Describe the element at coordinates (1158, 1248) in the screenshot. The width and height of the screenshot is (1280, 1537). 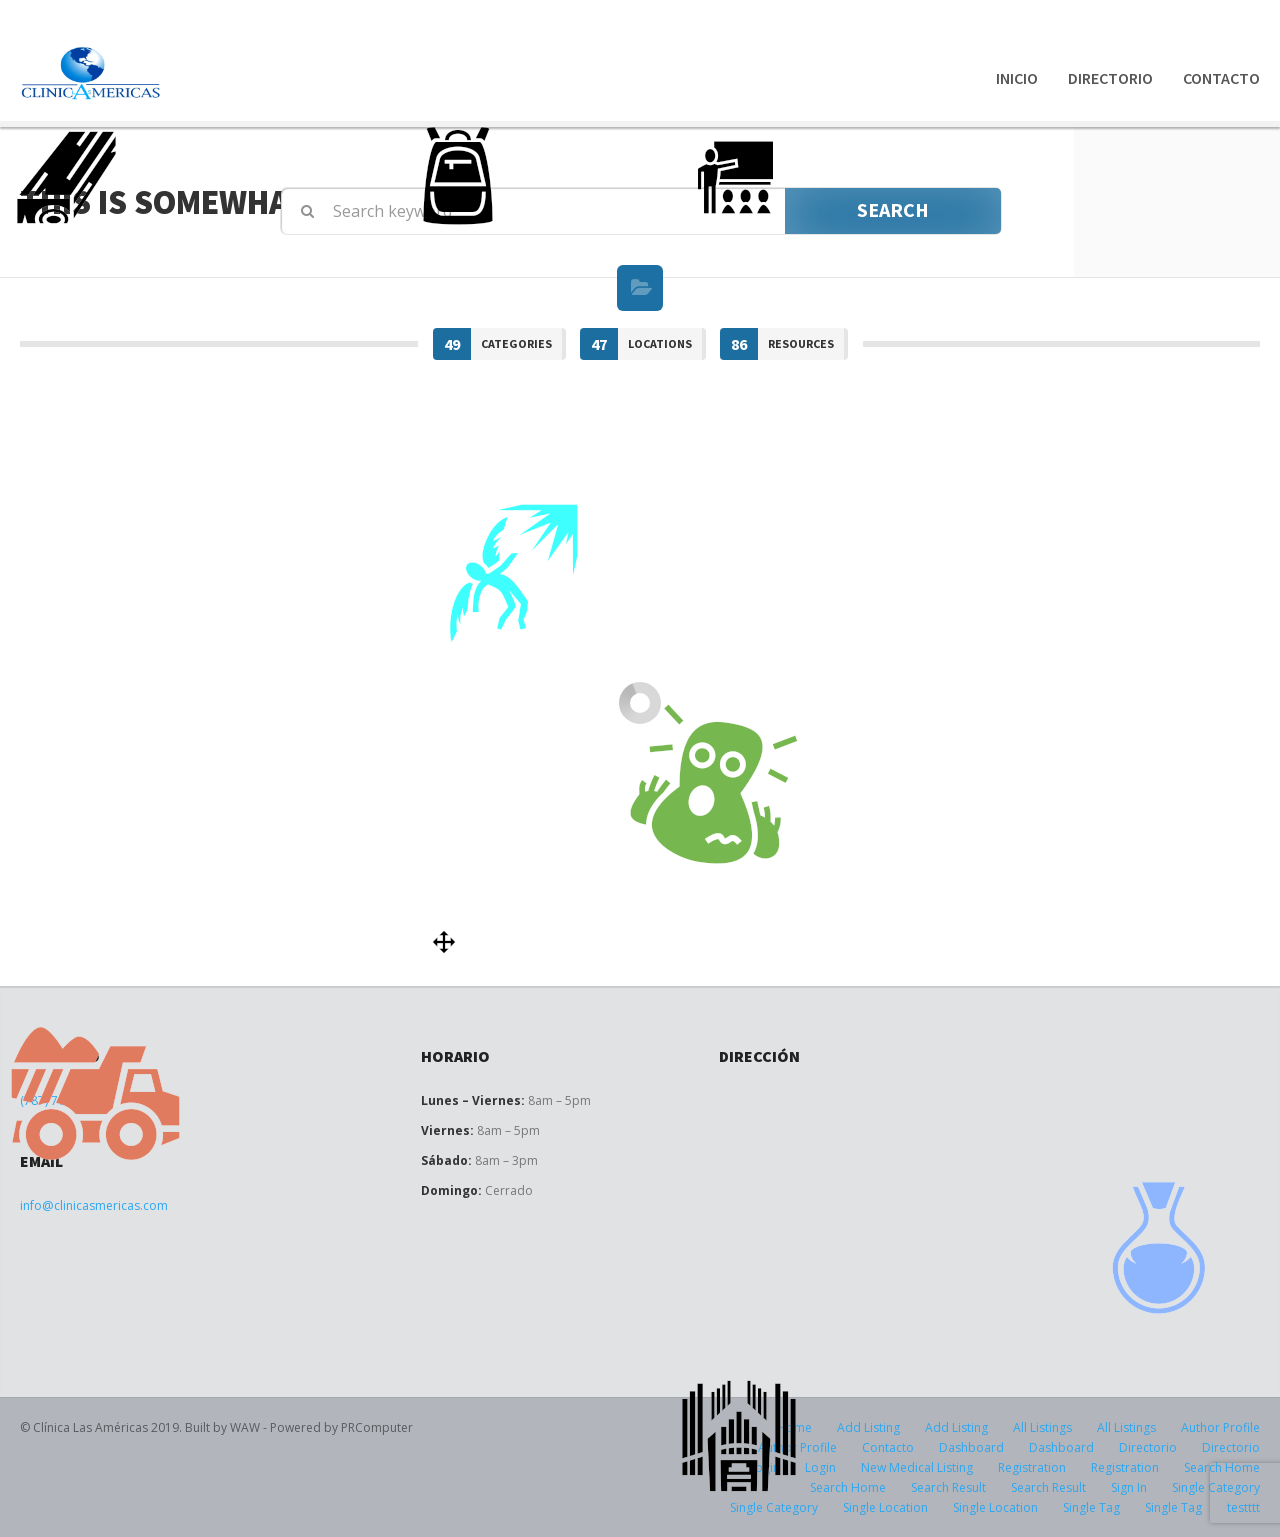
I see `access the alchemy or crafting menu` at that location.